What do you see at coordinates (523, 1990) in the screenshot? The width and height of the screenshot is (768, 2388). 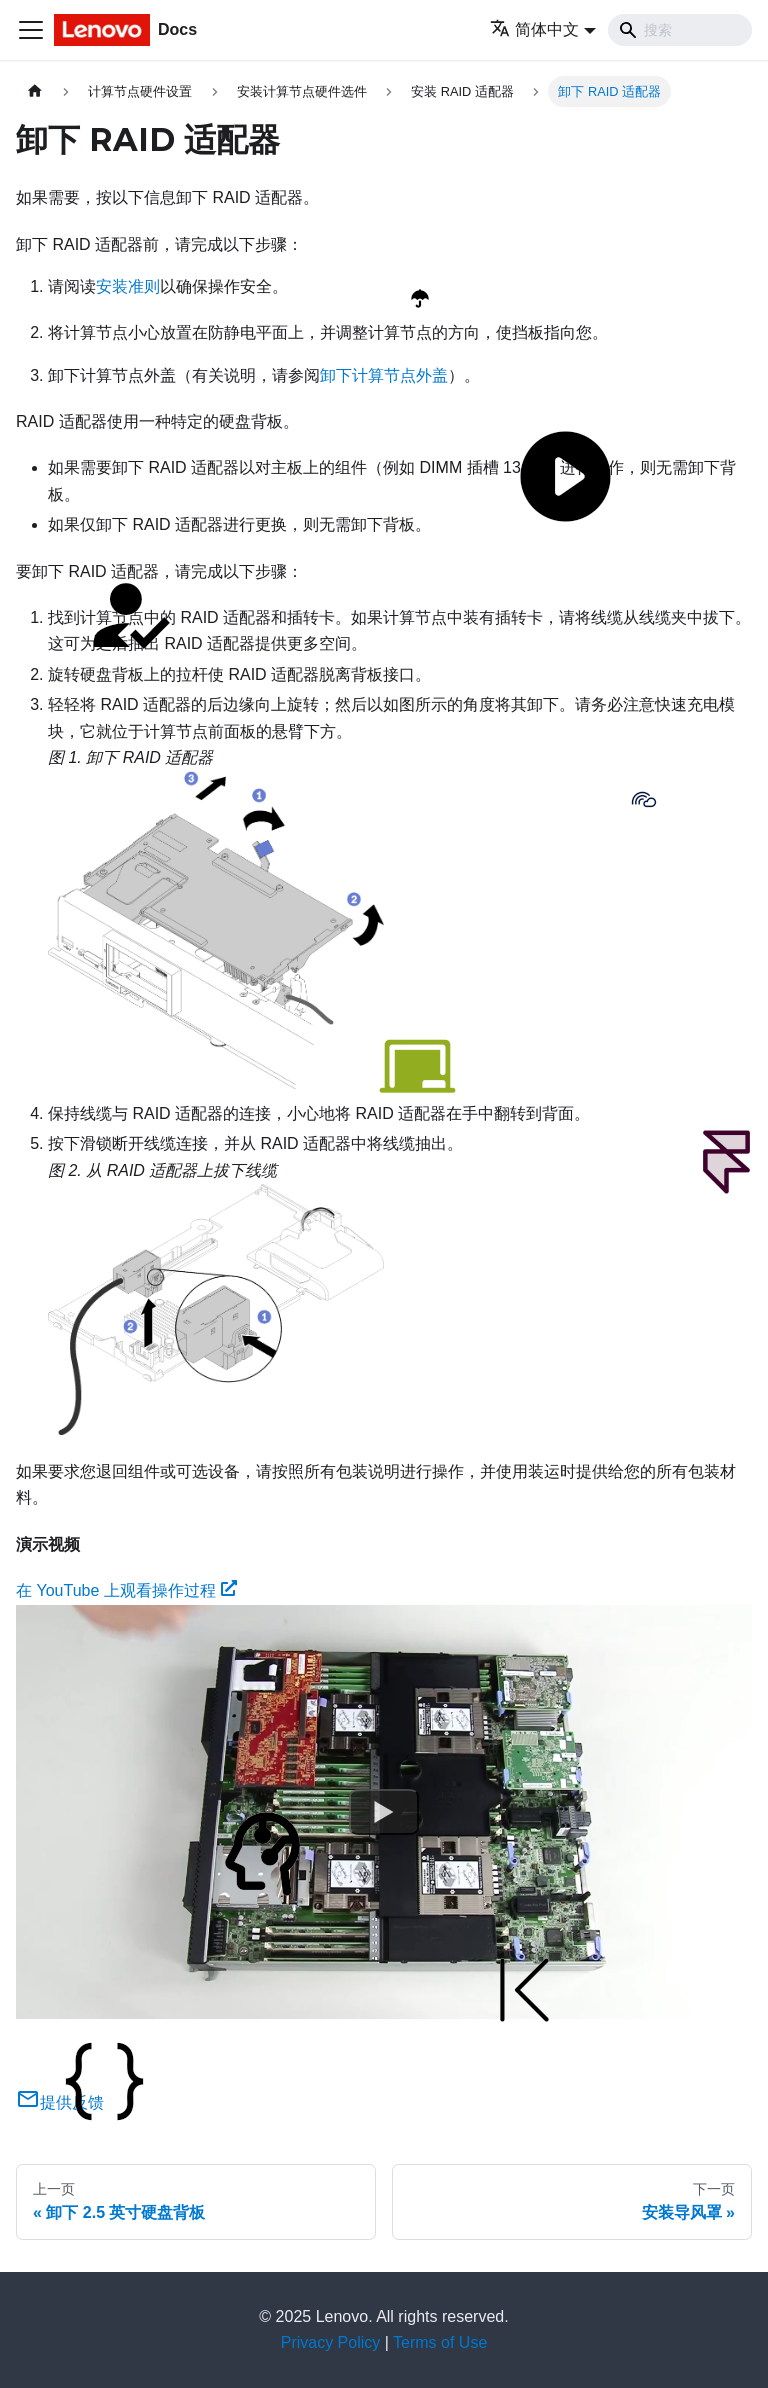 I see `navigate to the first item or beginning` at bounding box center [523, 1990].